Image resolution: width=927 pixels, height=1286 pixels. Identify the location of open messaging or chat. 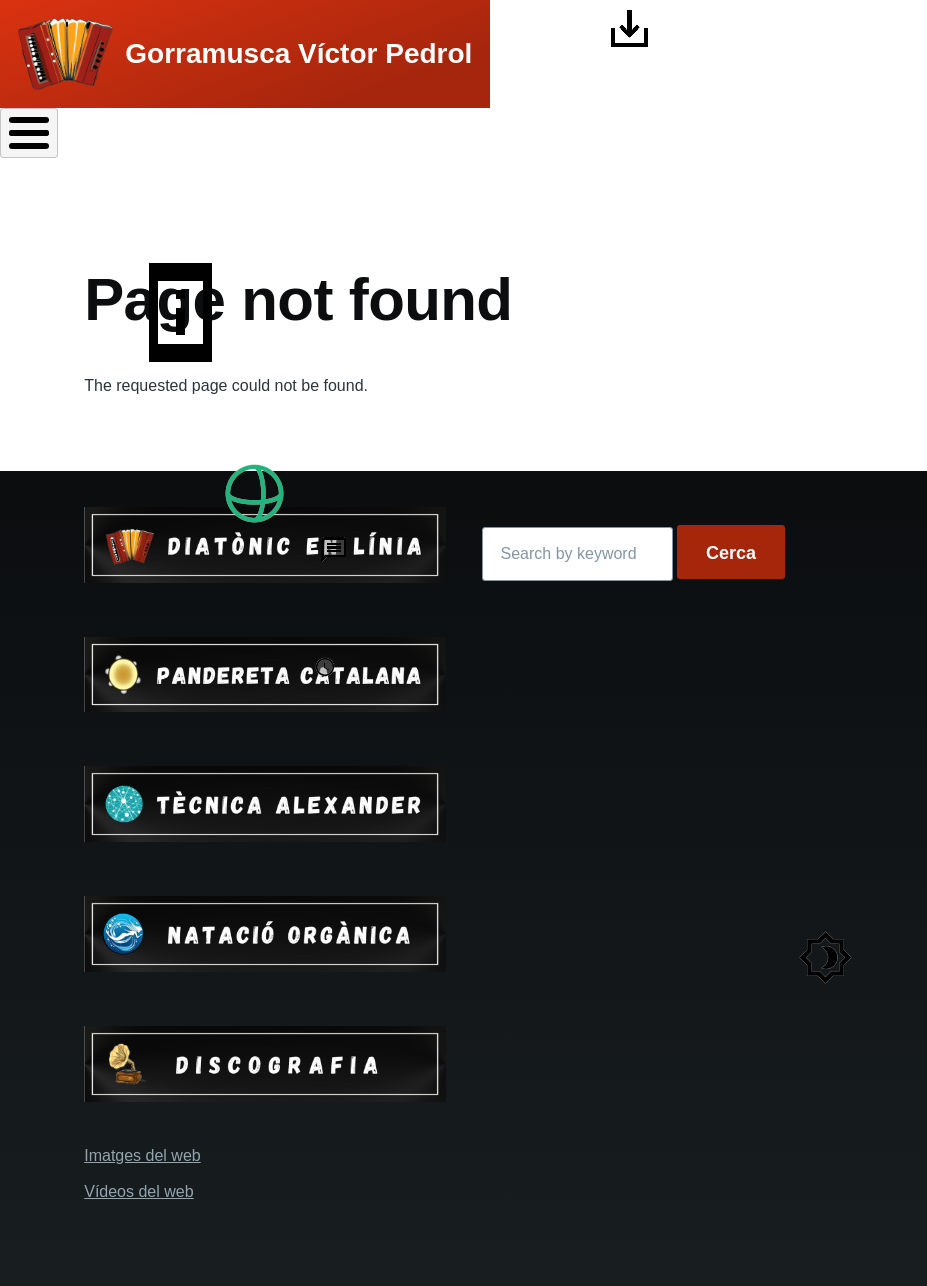
(334, 550).